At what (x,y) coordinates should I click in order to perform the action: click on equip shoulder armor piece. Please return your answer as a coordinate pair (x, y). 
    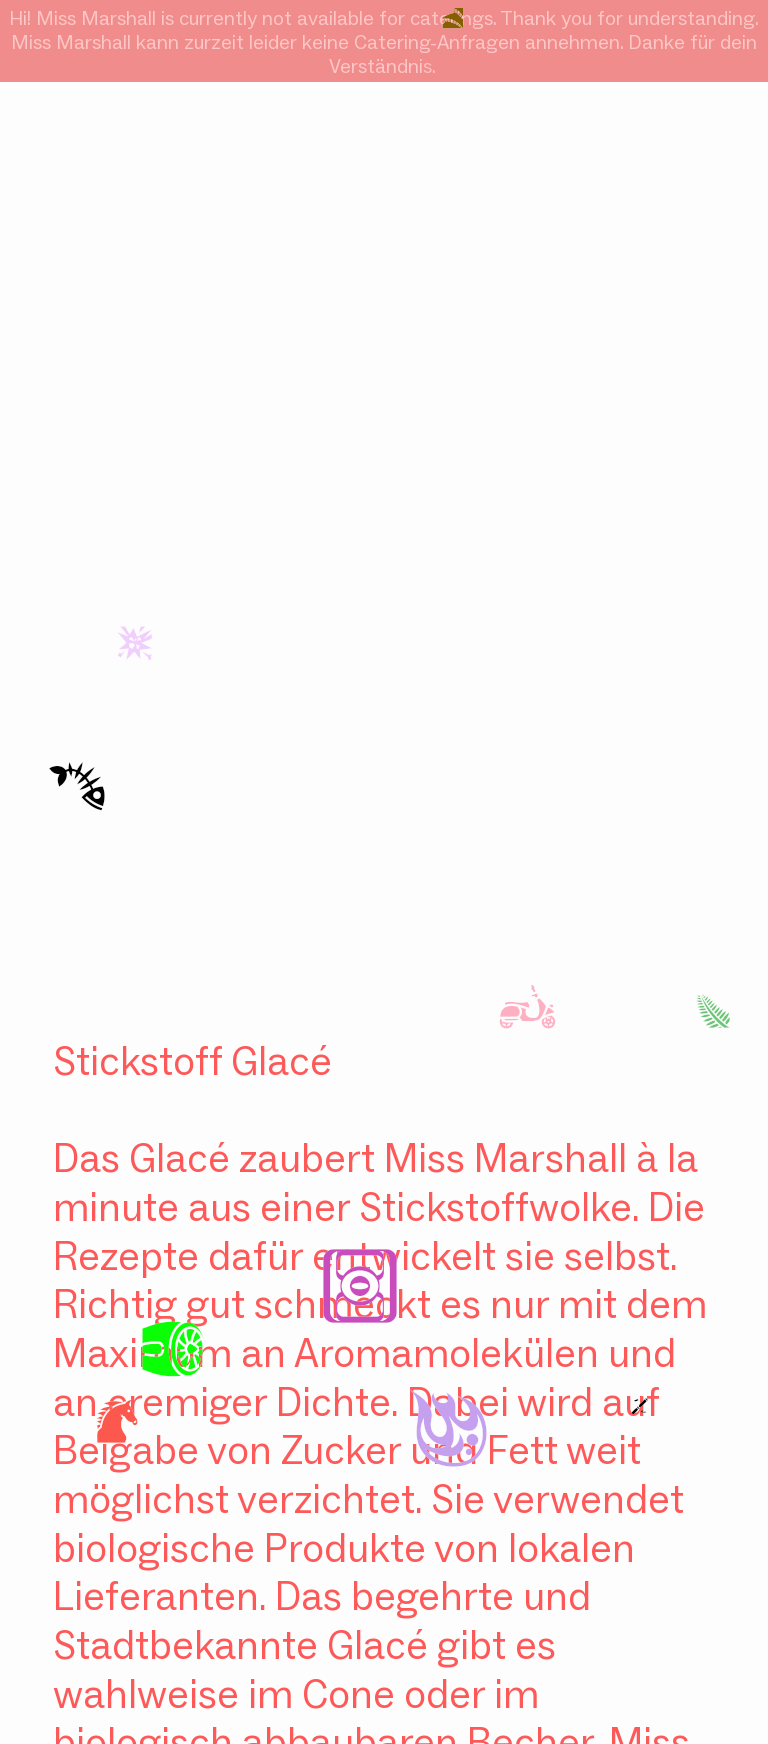
    Looking at the image, I should click on (453, 18).